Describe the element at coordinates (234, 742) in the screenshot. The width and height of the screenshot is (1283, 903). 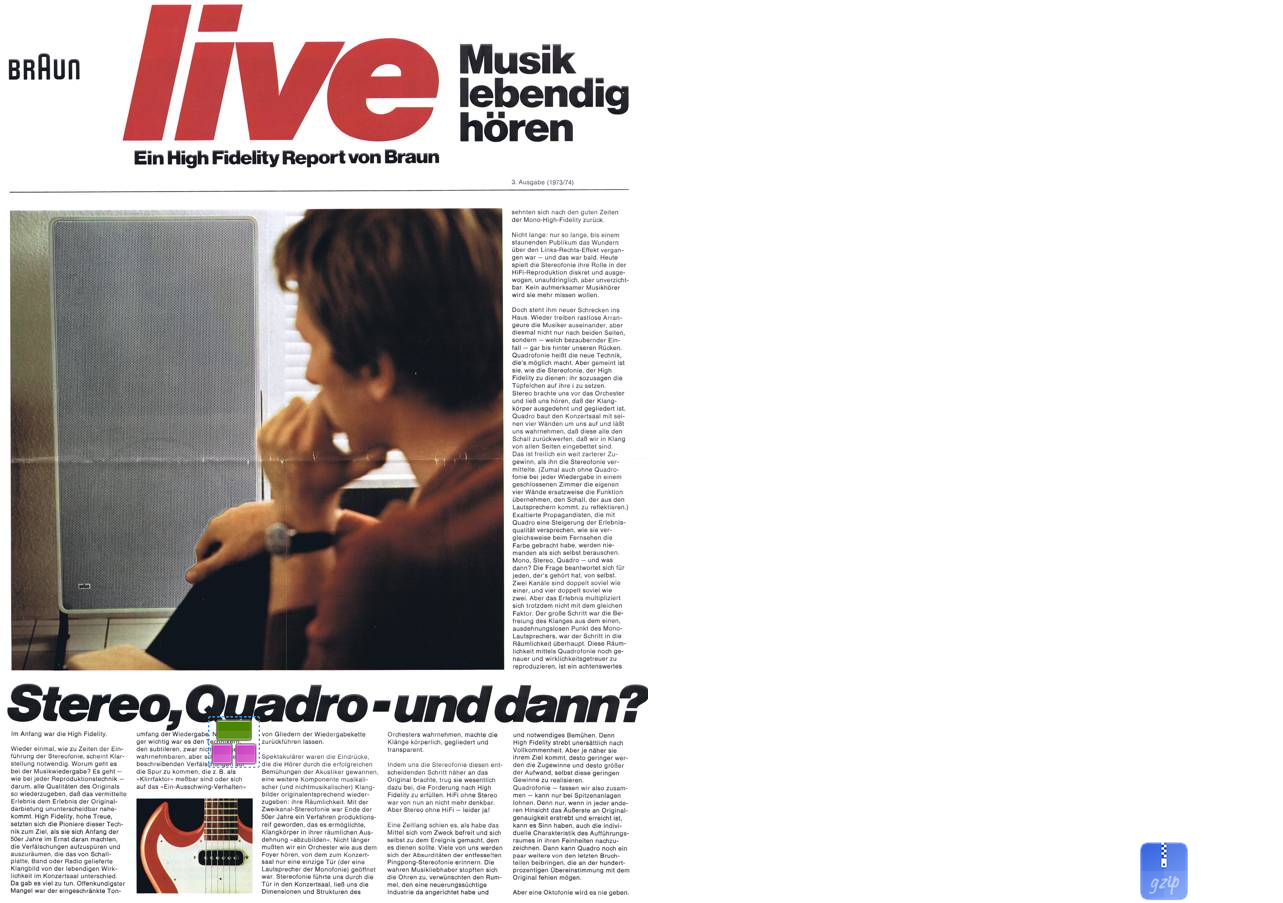
I see `select all items in the current view` at that location.